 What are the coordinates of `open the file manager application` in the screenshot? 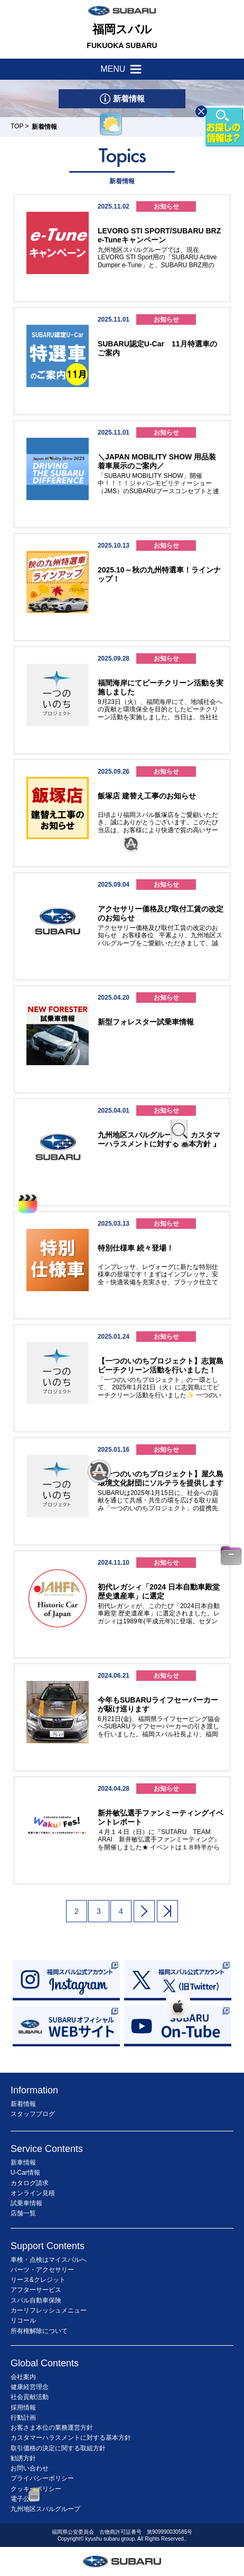 It's located at (231, 1555).